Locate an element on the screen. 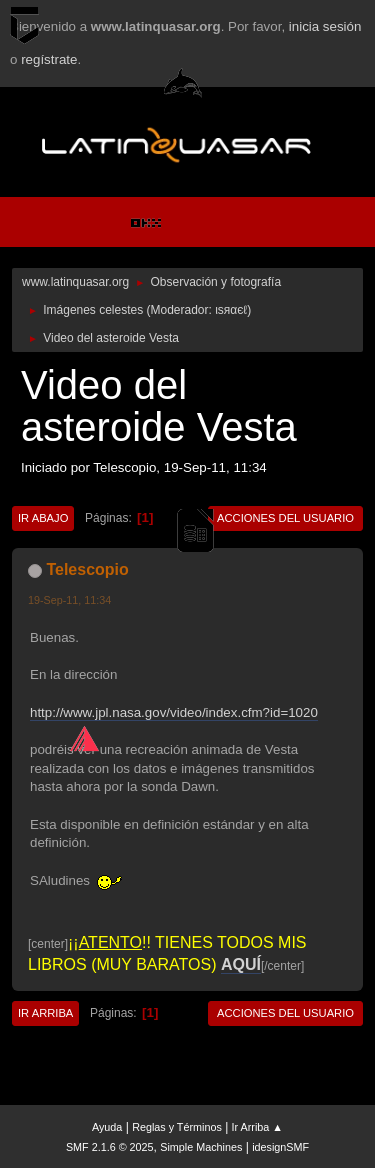  open LibreOffice Base database application is located at coordinates (195, 530).